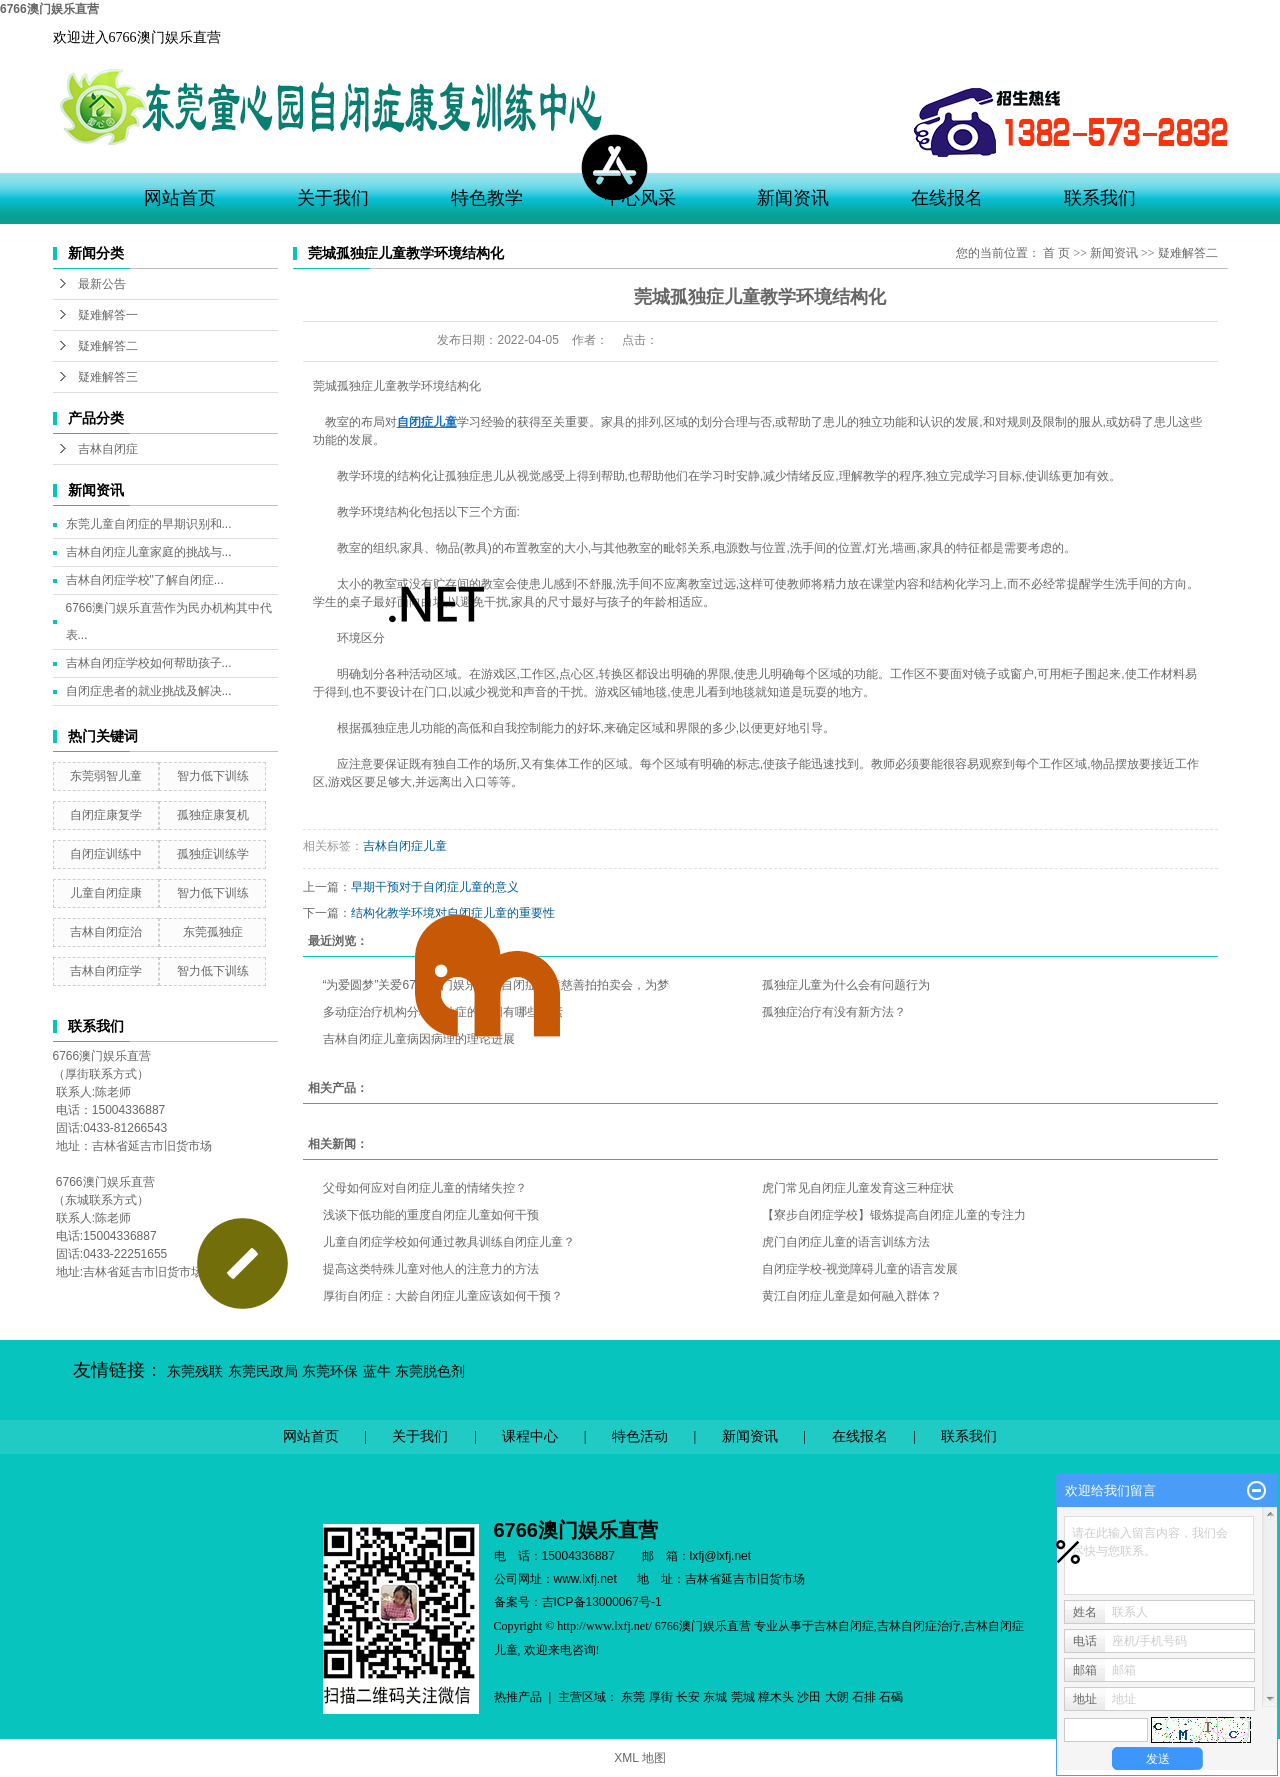 Image resolution: width=1280 pixels, height=1777 pixels. What do you see at coordinates (487, 975) in the screenshot?
I see `migadu email hosting service logo` at bounding box center [487, 975].